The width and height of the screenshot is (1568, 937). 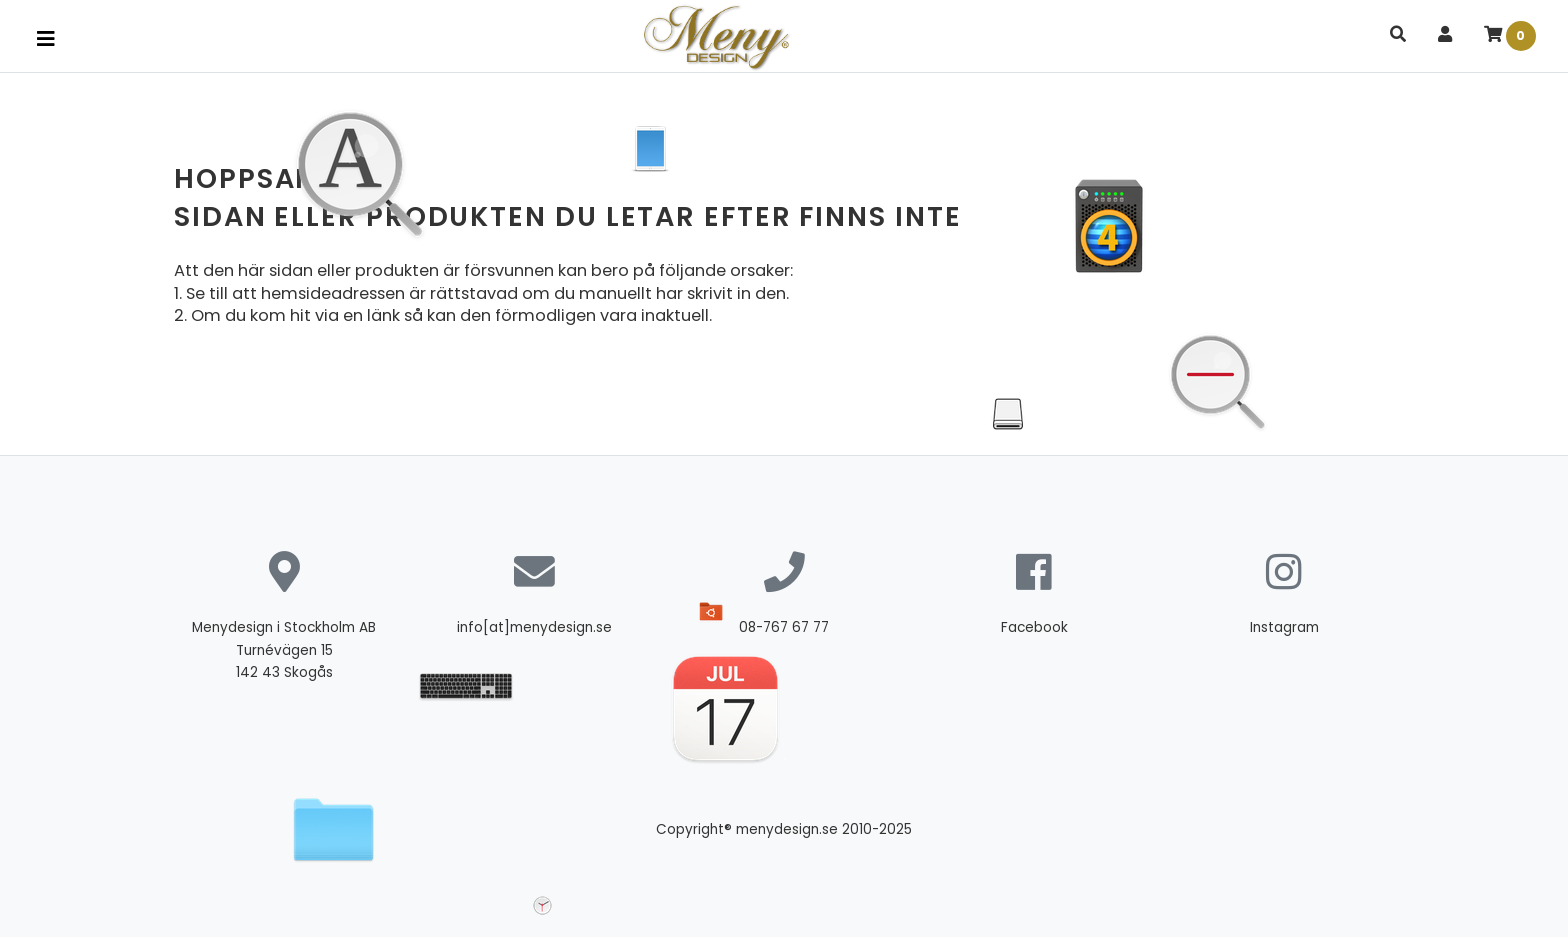 What do you see at coordinates (650, 144) in the screenshot?
I see `indicates a connected iPad mini device` at bounding box center [650, 144].